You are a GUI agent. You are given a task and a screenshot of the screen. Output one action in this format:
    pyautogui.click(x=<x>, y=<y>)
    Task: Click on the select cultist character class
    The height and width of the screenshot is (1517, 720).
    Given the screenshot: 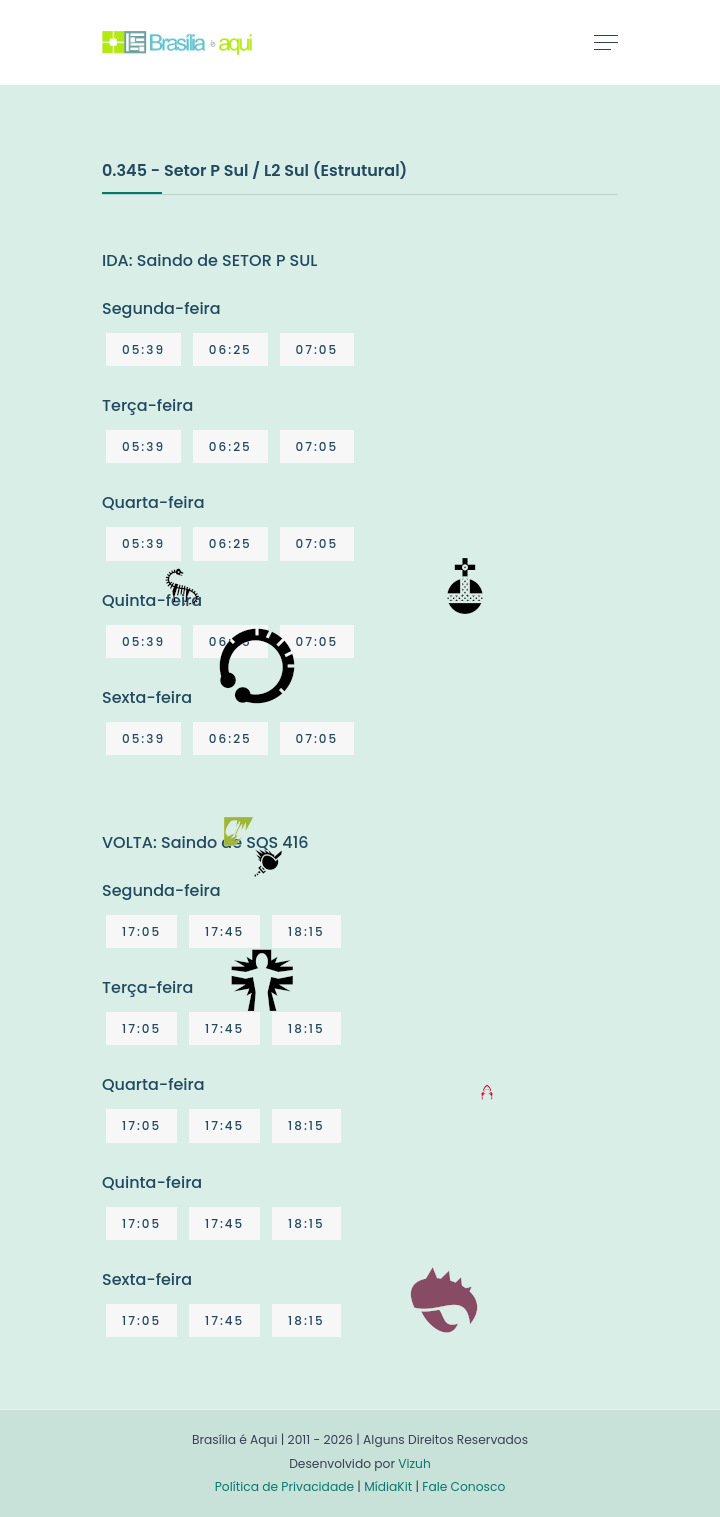 What is the action you would take?
    pyautogui.click(x=487, y=1092)
    